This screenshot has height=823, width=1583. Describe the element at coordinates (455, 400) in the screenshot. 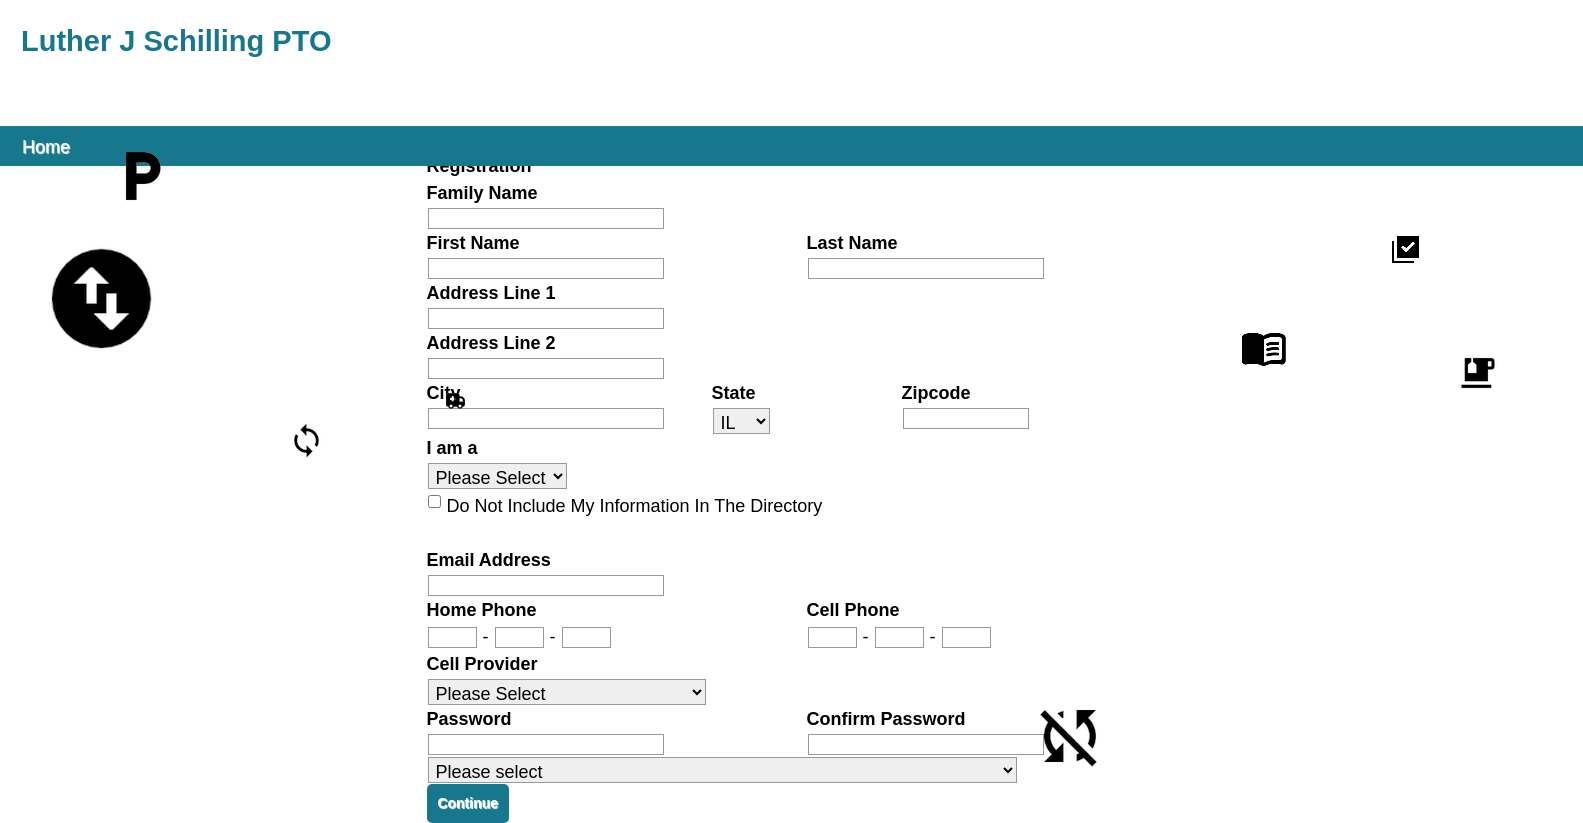

I see `request emergency medical services` at that location.